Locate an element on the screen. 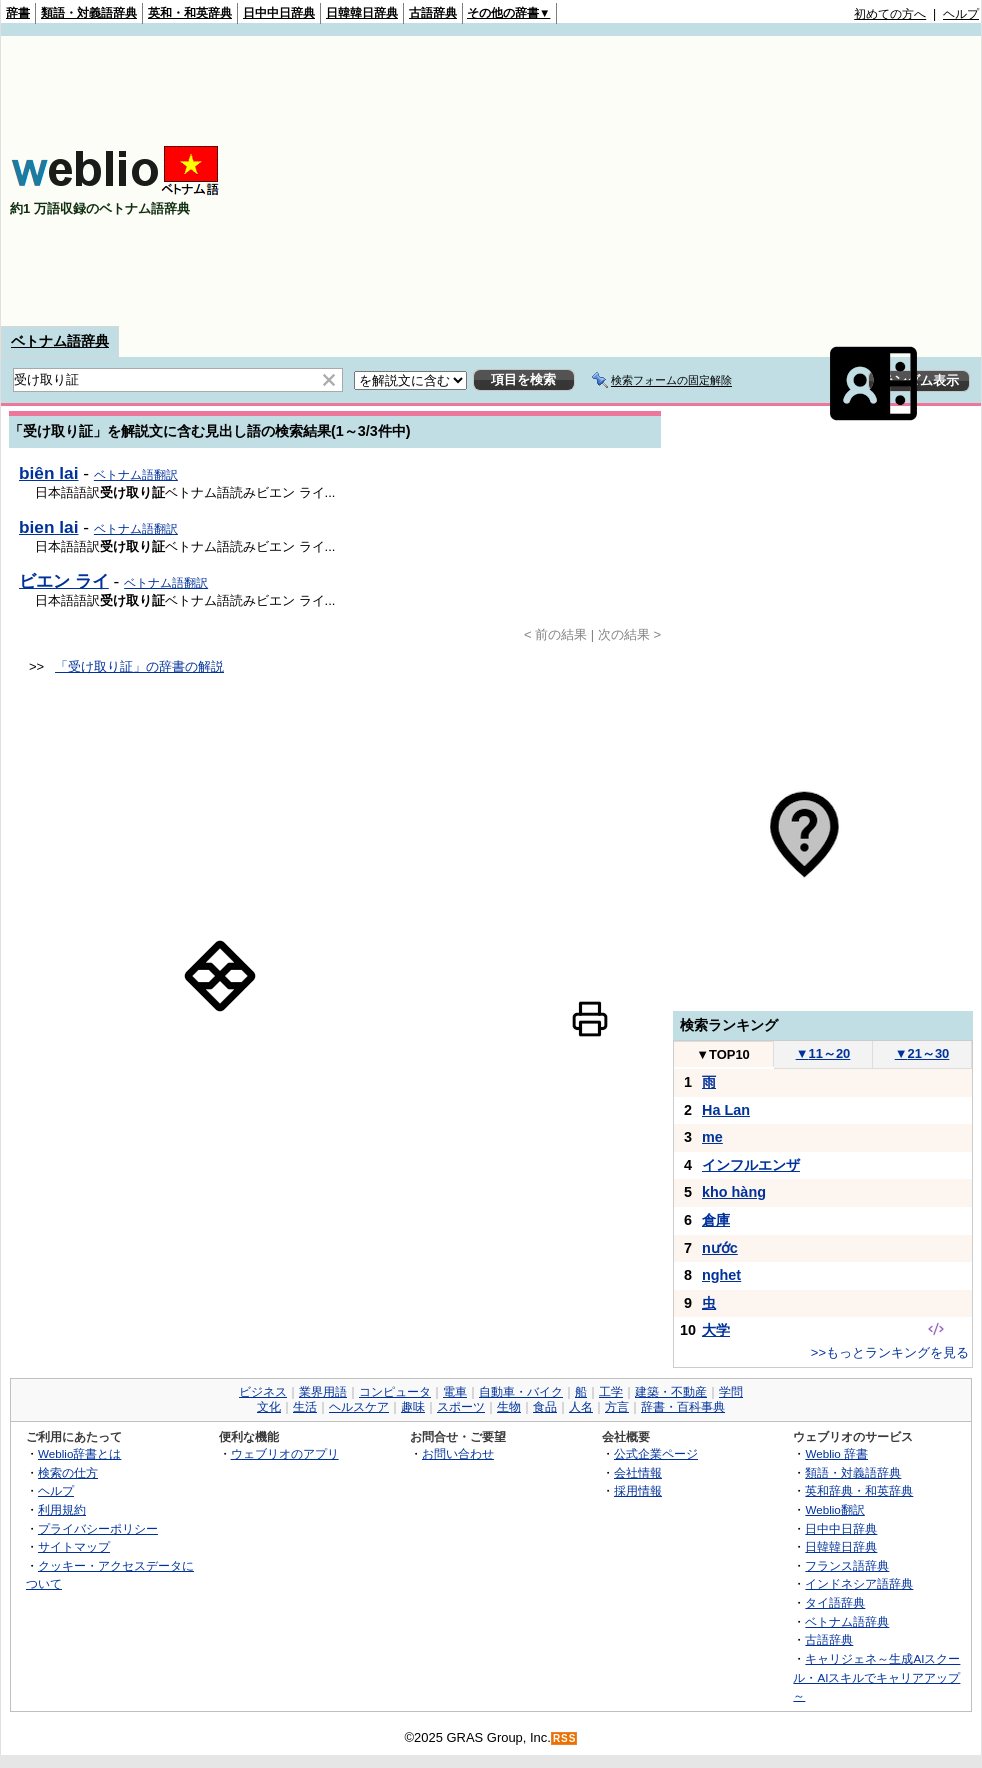 The width and height of the screenshot is (982, 1768). start or join a video conference is located at coordinates (873, 383).